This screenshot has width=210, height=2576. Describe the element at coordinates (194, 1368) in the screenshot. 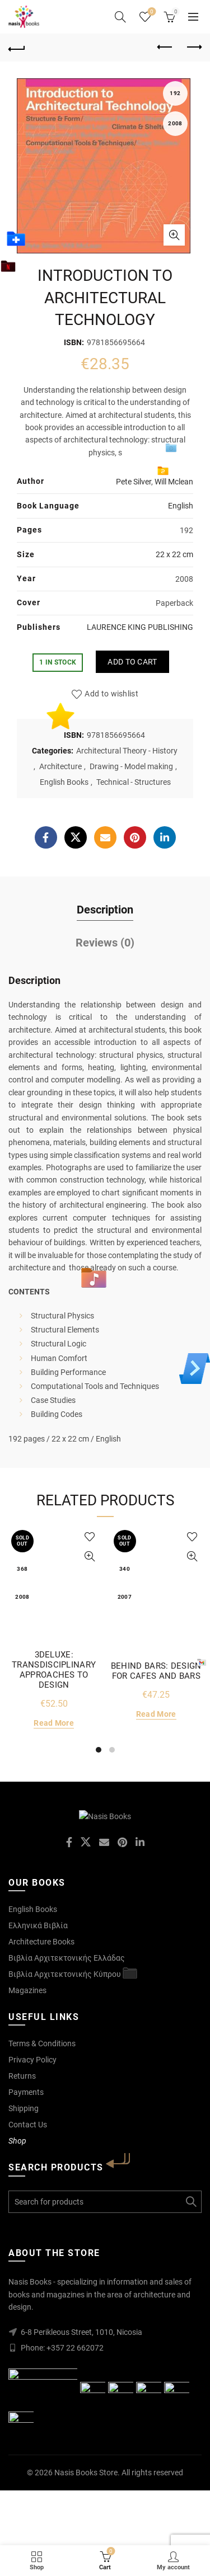

I see `open the scripts application` at that location.